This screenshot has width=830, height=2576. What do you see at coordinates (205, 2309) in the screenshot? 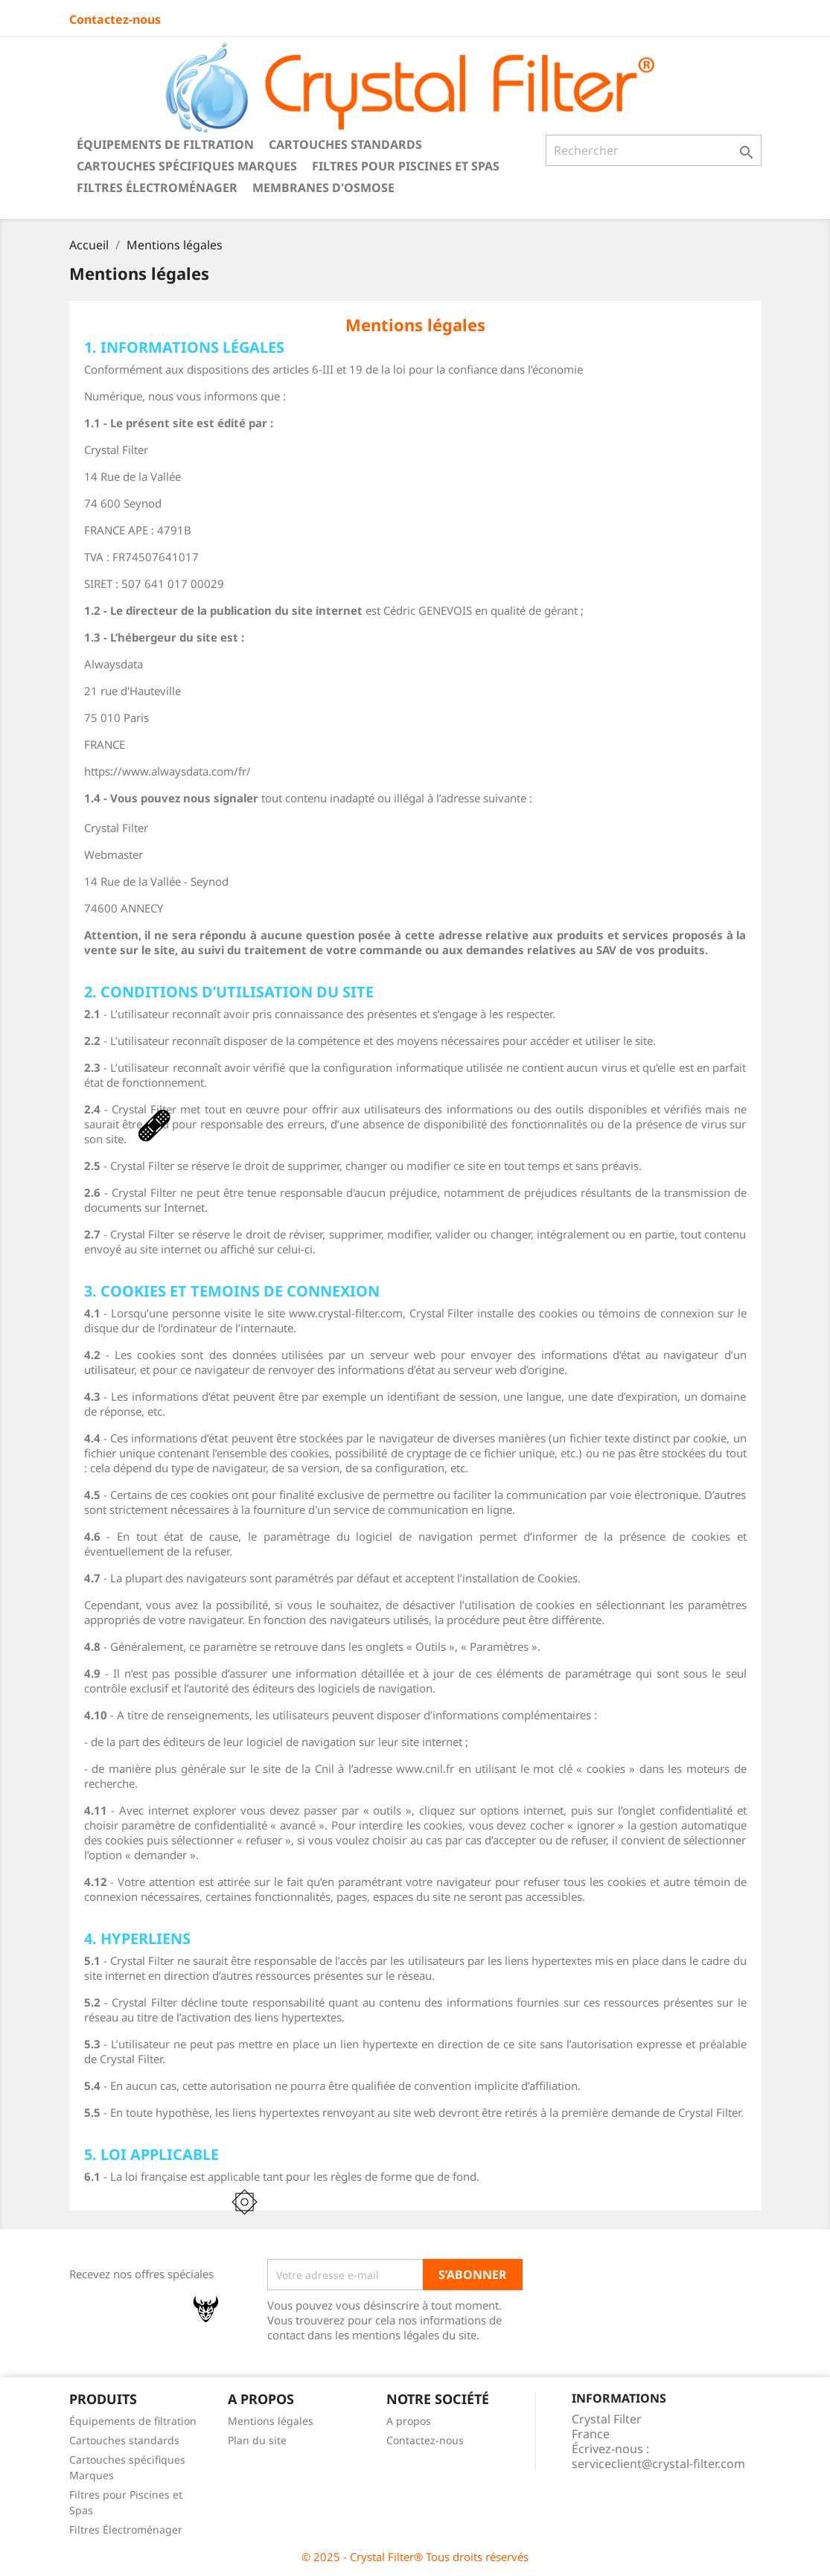
I see `select a villain or antagonist character` at bounding box center [205, 2309].